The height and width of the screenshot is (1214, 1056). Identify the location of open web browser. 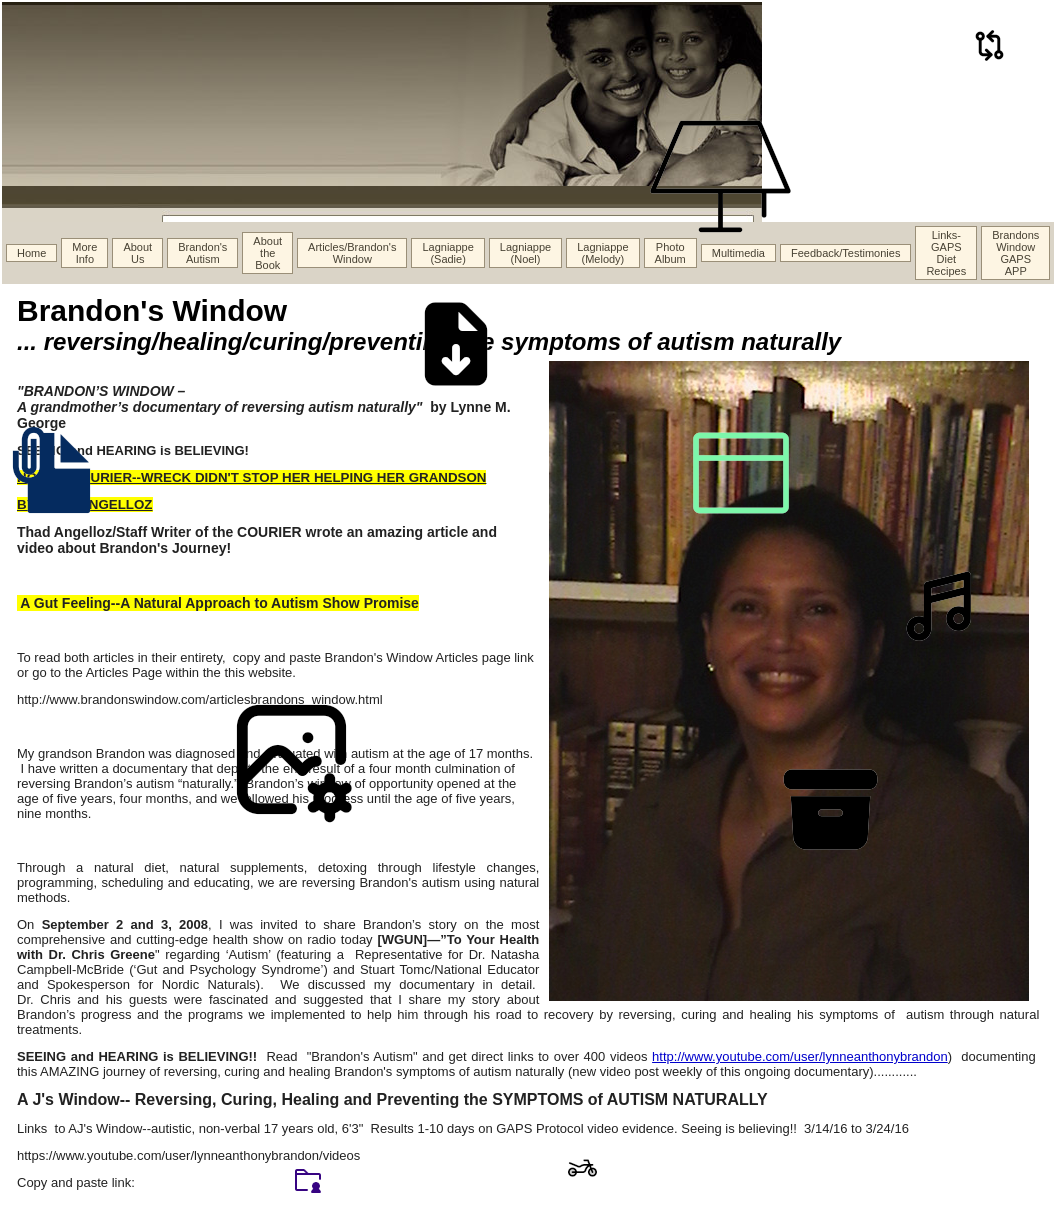
(741, 473).